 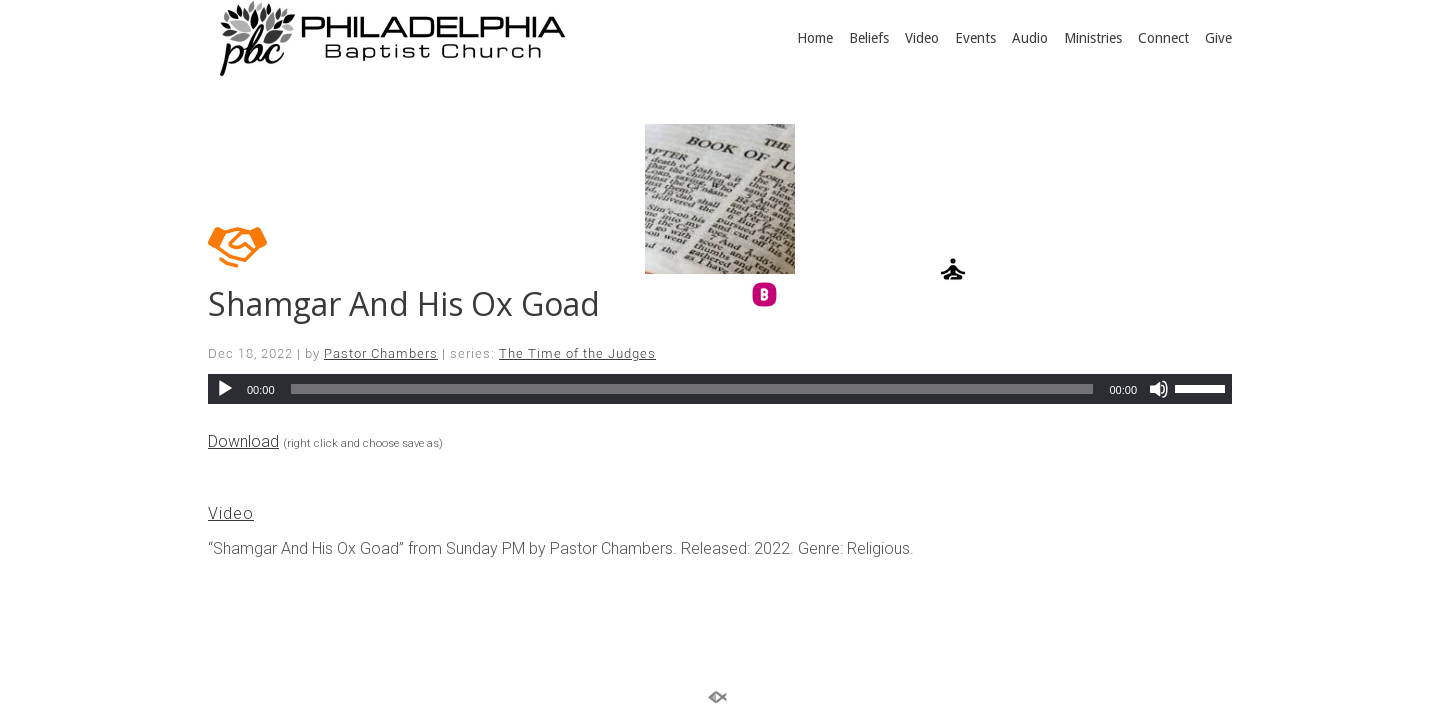 What do you see at coordinates (953, 269) in the screenshot?
I see `access meditation or mindfulness features` at bounding box center [953, 269].